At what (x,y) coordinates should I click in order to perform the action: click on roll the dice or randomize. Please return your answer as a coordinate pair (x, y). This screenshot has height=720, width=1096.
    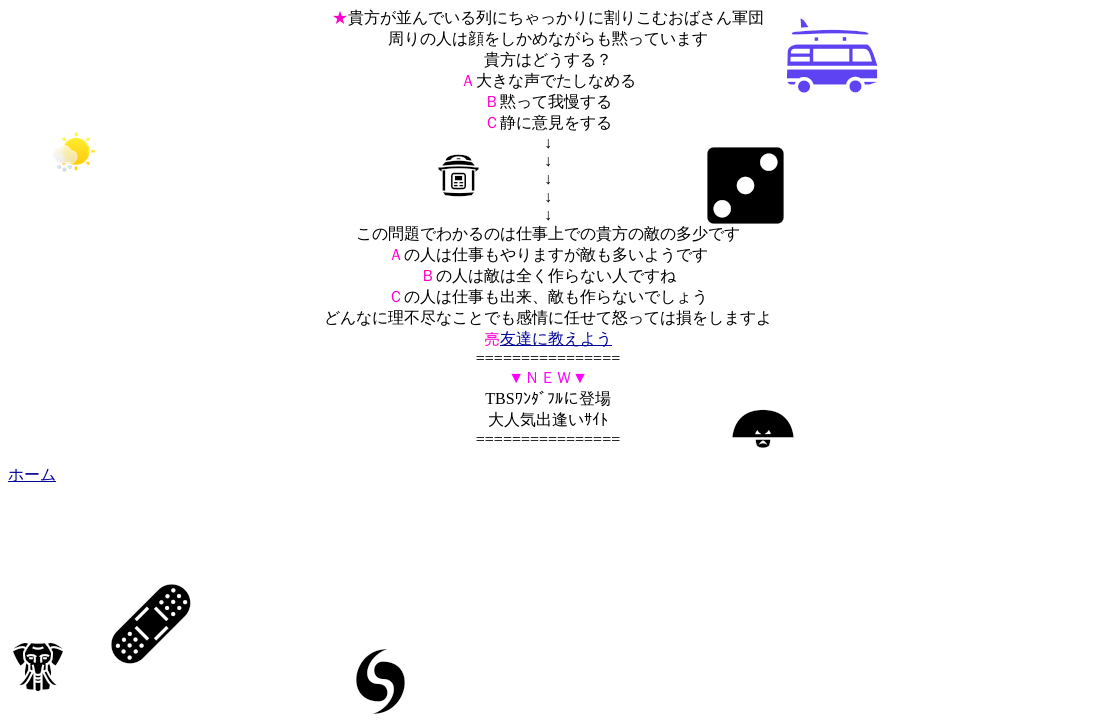
    Looking at the image, I should click on (745, 185).